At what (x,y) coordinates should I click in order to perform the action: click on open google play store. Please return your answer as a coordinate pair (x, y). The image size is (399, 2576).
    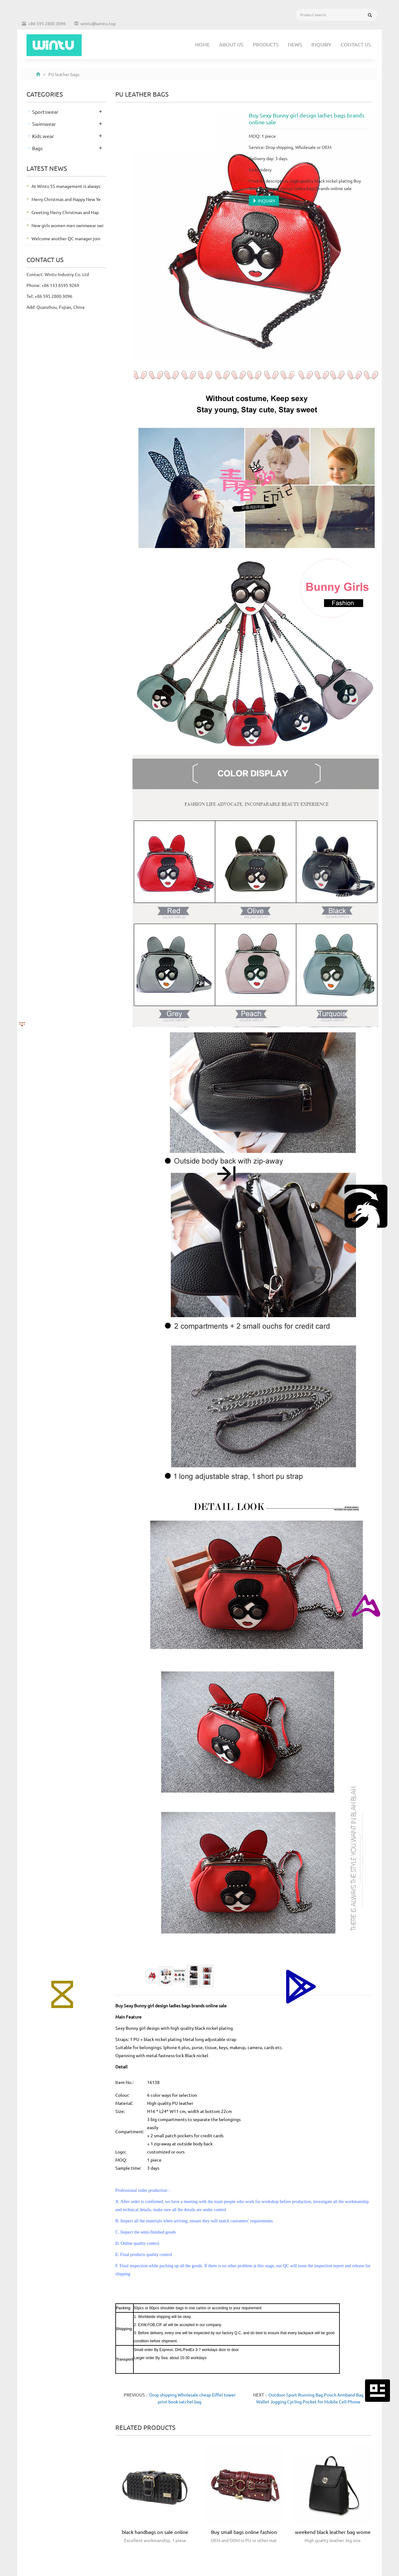
    Looking at the image, I should click on (301, 1986).